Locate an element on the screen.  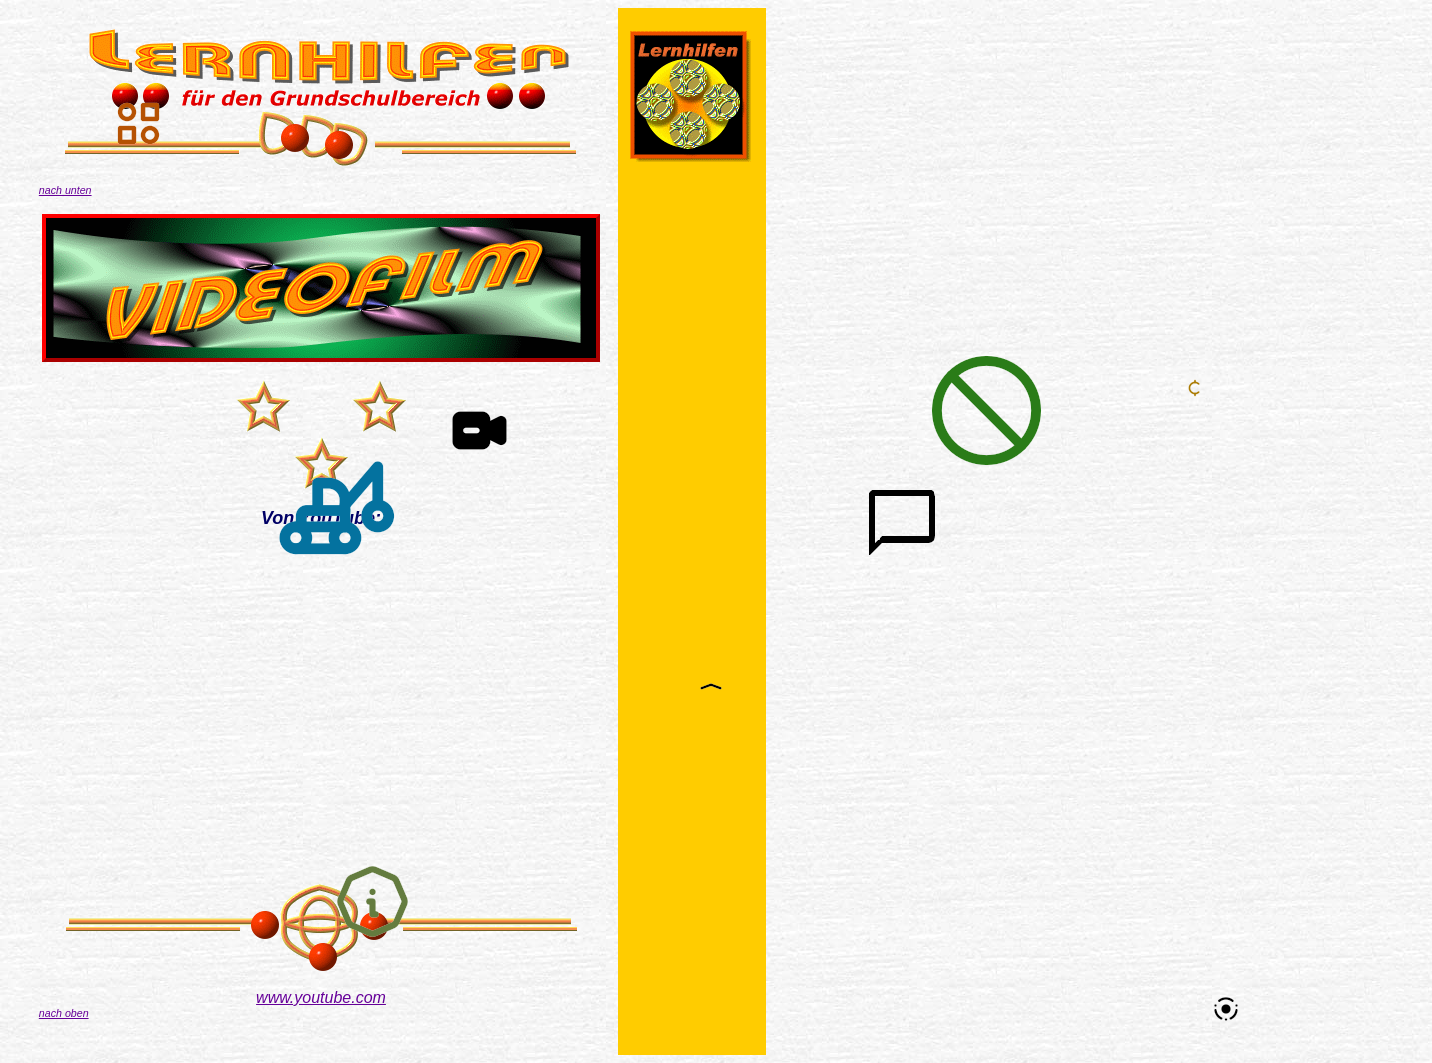
view more information or details is located at coordinates (372, 901).